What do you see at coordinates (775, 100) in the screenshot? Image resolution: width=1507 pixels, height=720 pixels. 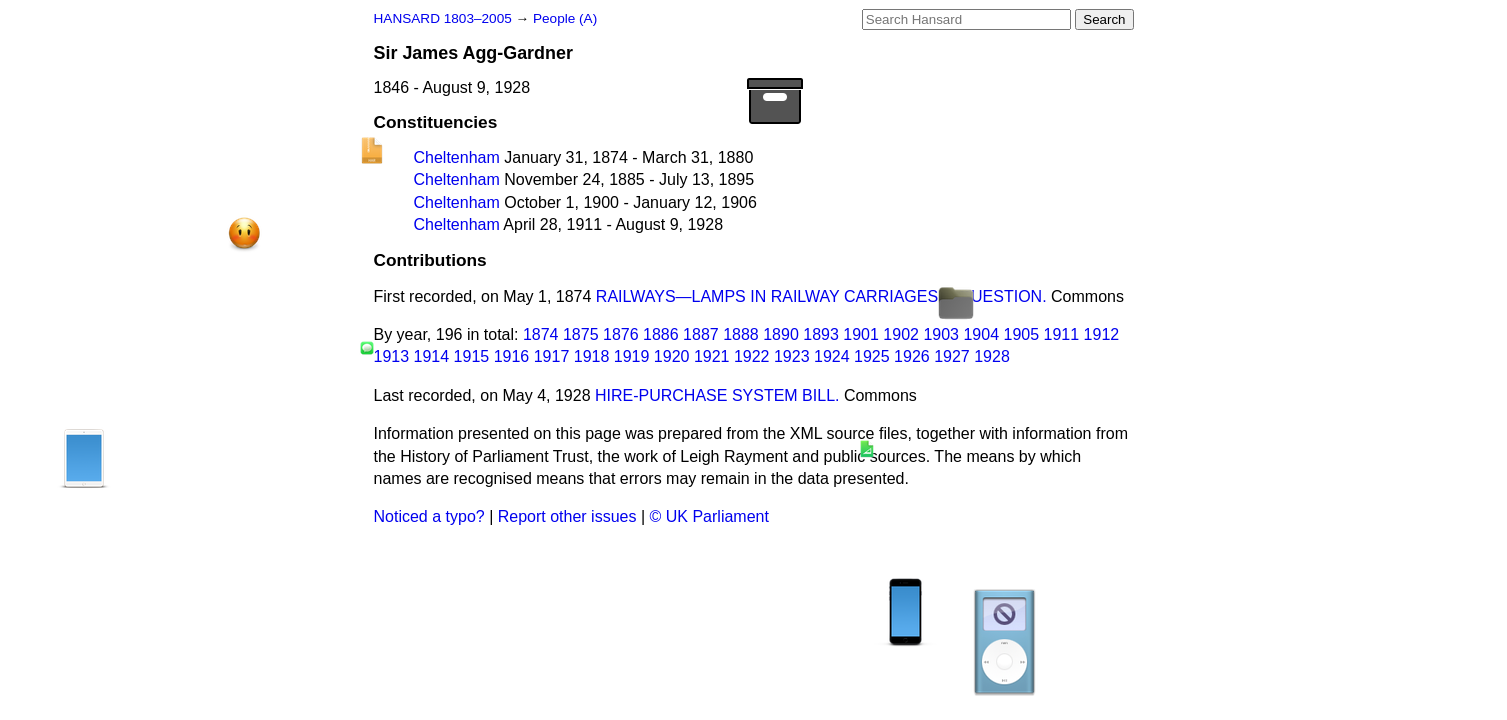 I see `view archived emails` at bounding box center [775, 100].